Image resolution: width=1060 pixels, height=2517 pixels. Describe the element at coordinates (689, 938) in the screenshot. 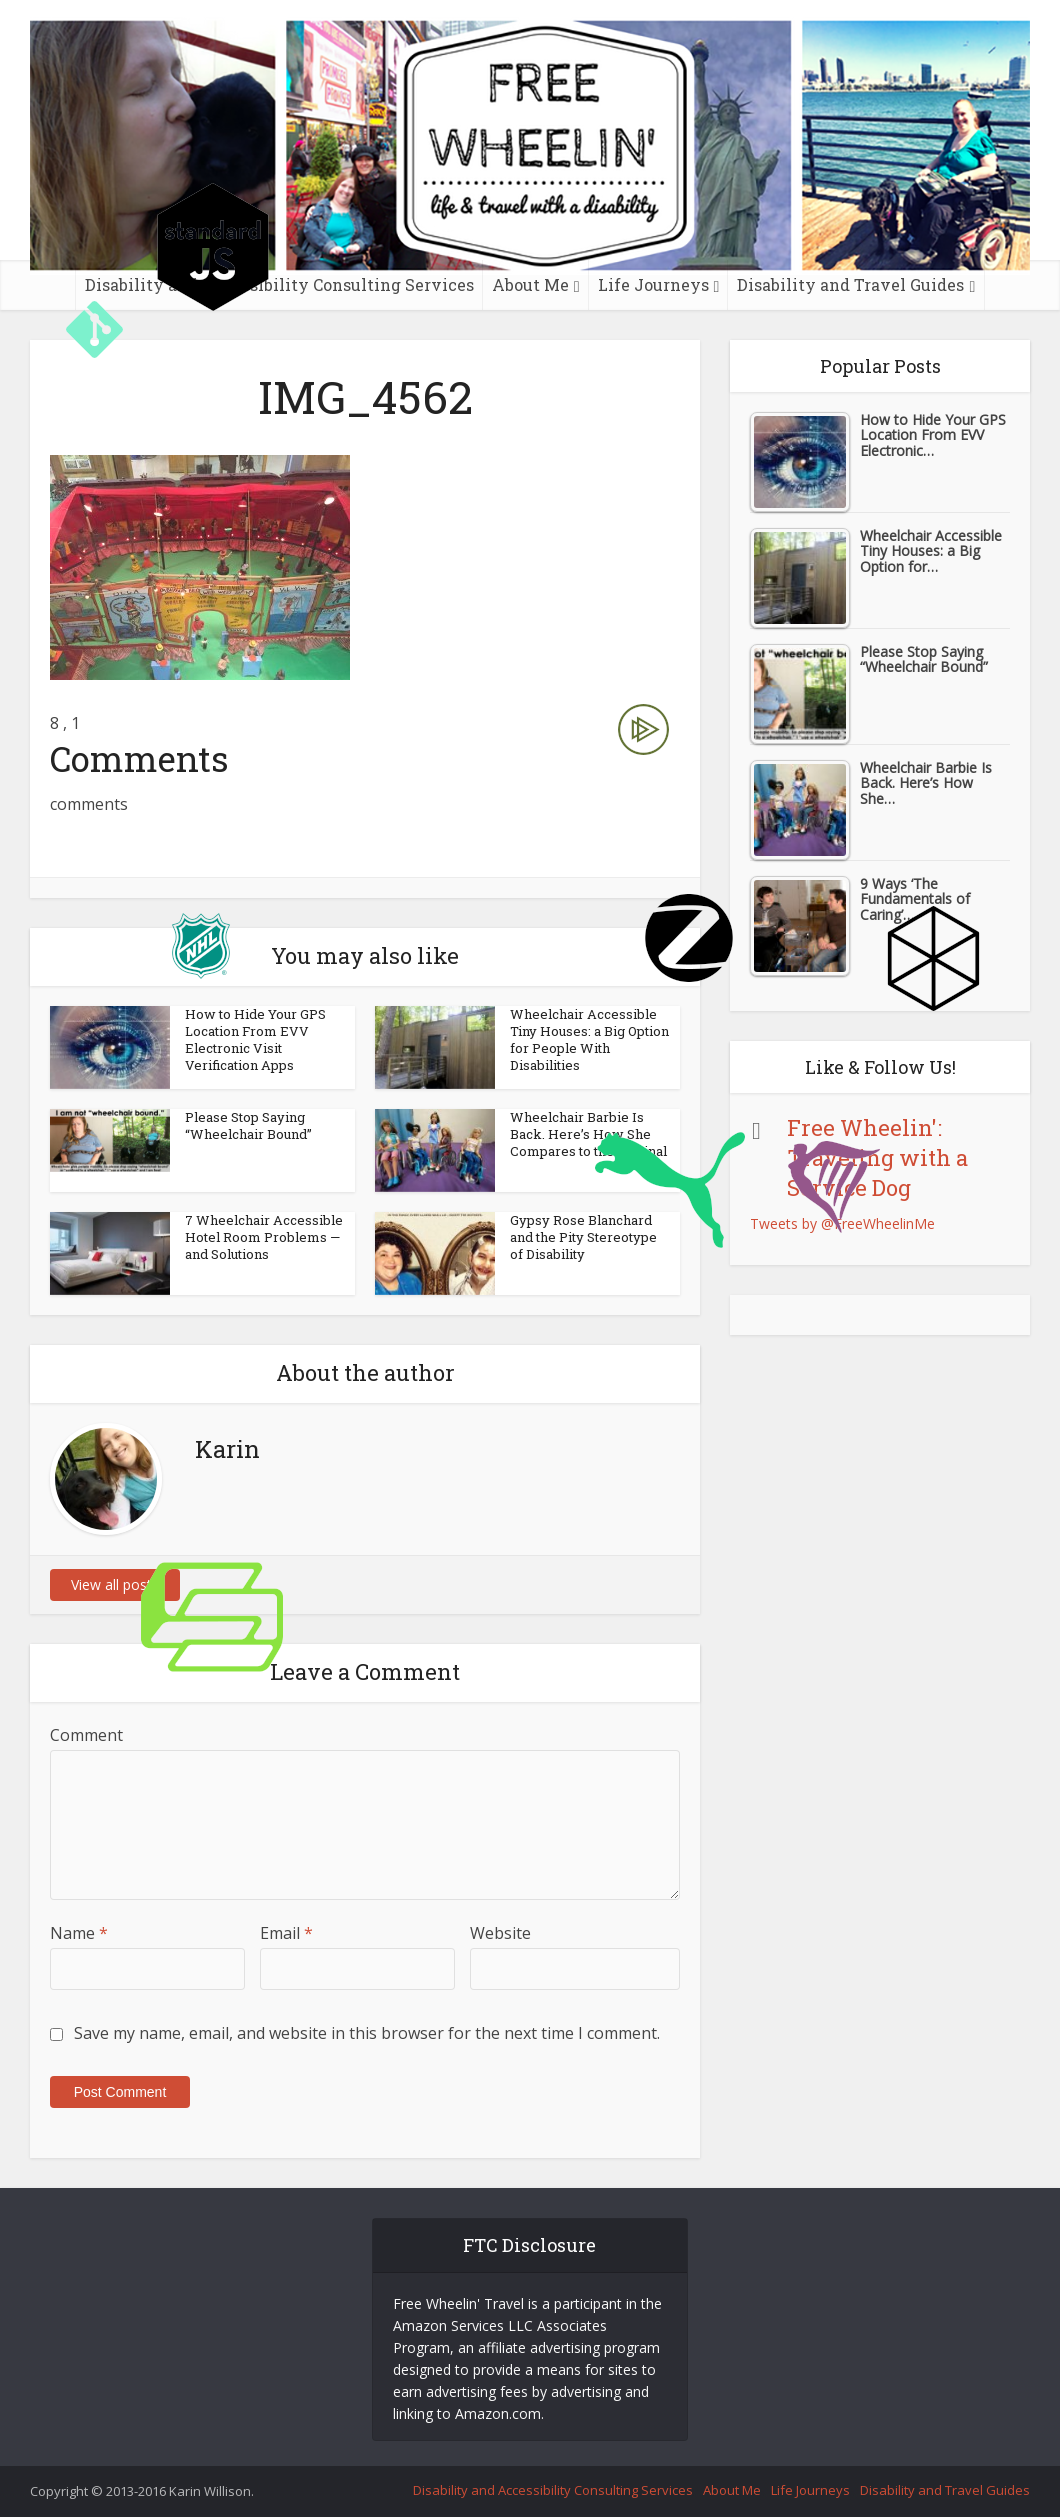

I see `zigbee smart home protocol logo` at that location.